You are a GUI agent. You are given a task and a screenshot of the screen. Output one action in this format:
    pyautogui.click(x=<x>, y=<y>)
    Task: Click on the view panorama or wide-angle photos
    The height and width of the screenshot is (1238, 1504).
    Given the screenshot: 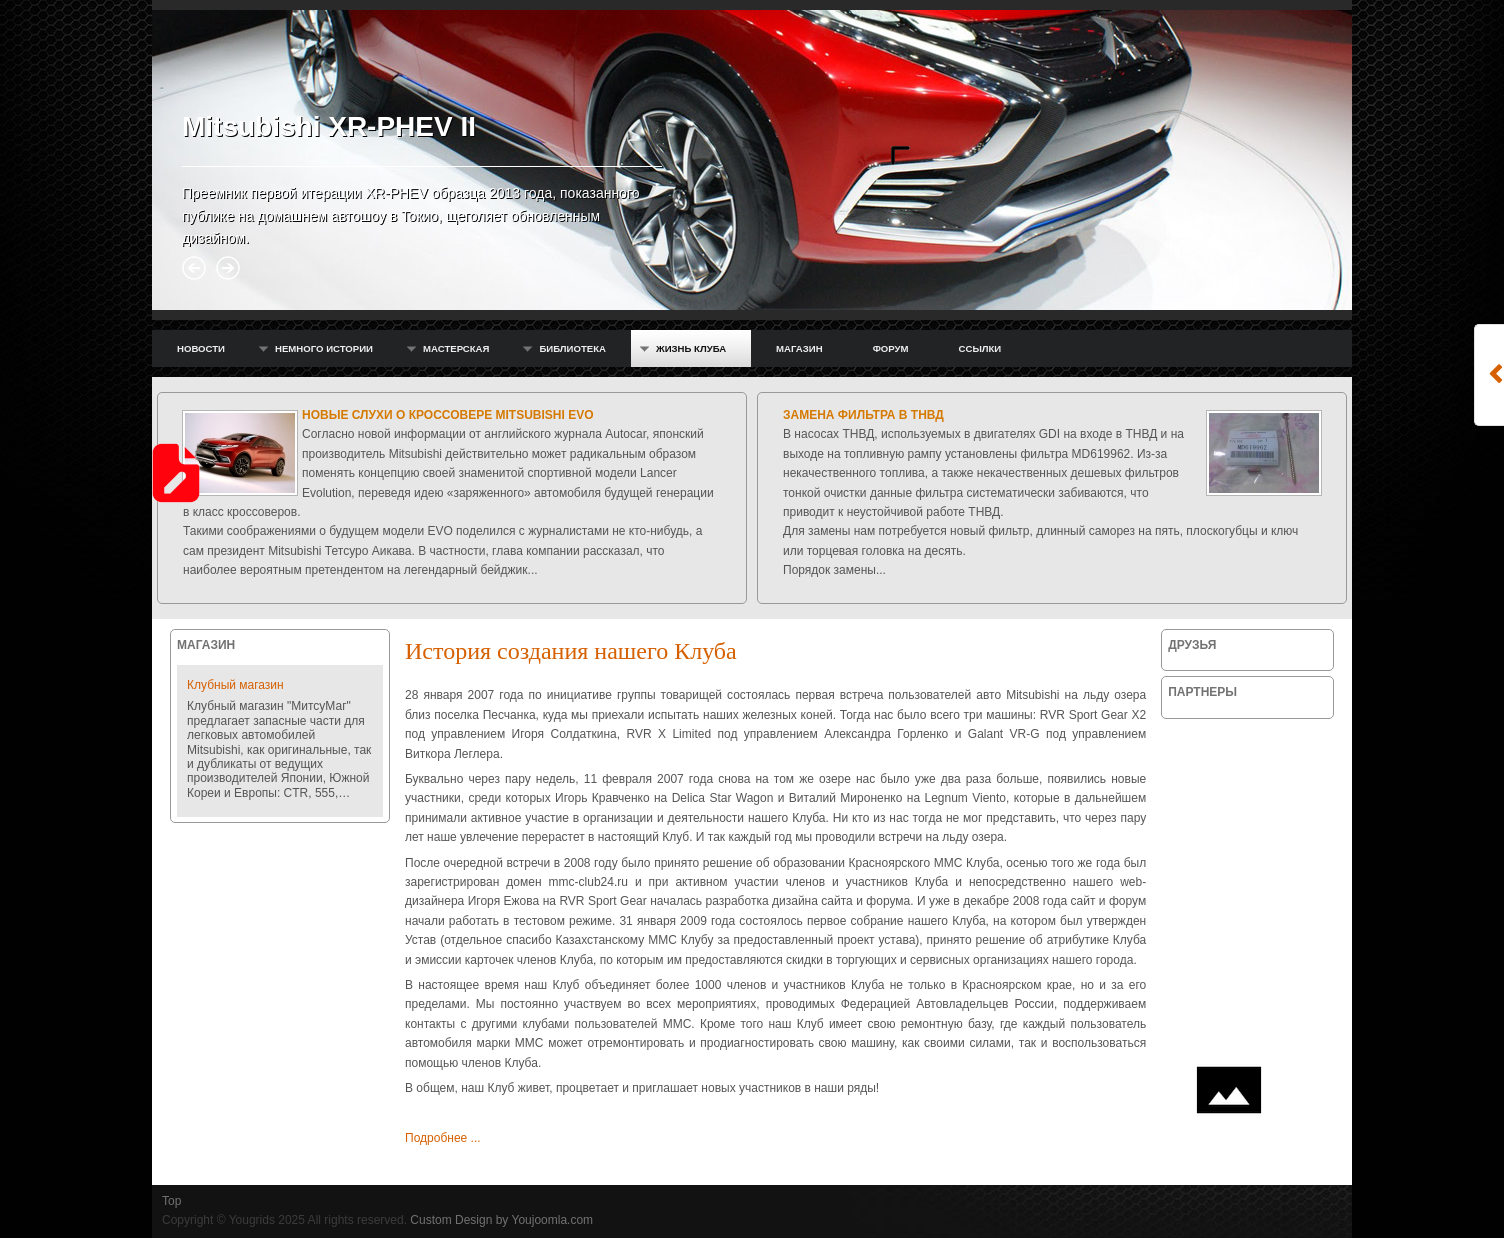 What is the action you would take?
    pyautogui.click(x=1229, y=1090)
    